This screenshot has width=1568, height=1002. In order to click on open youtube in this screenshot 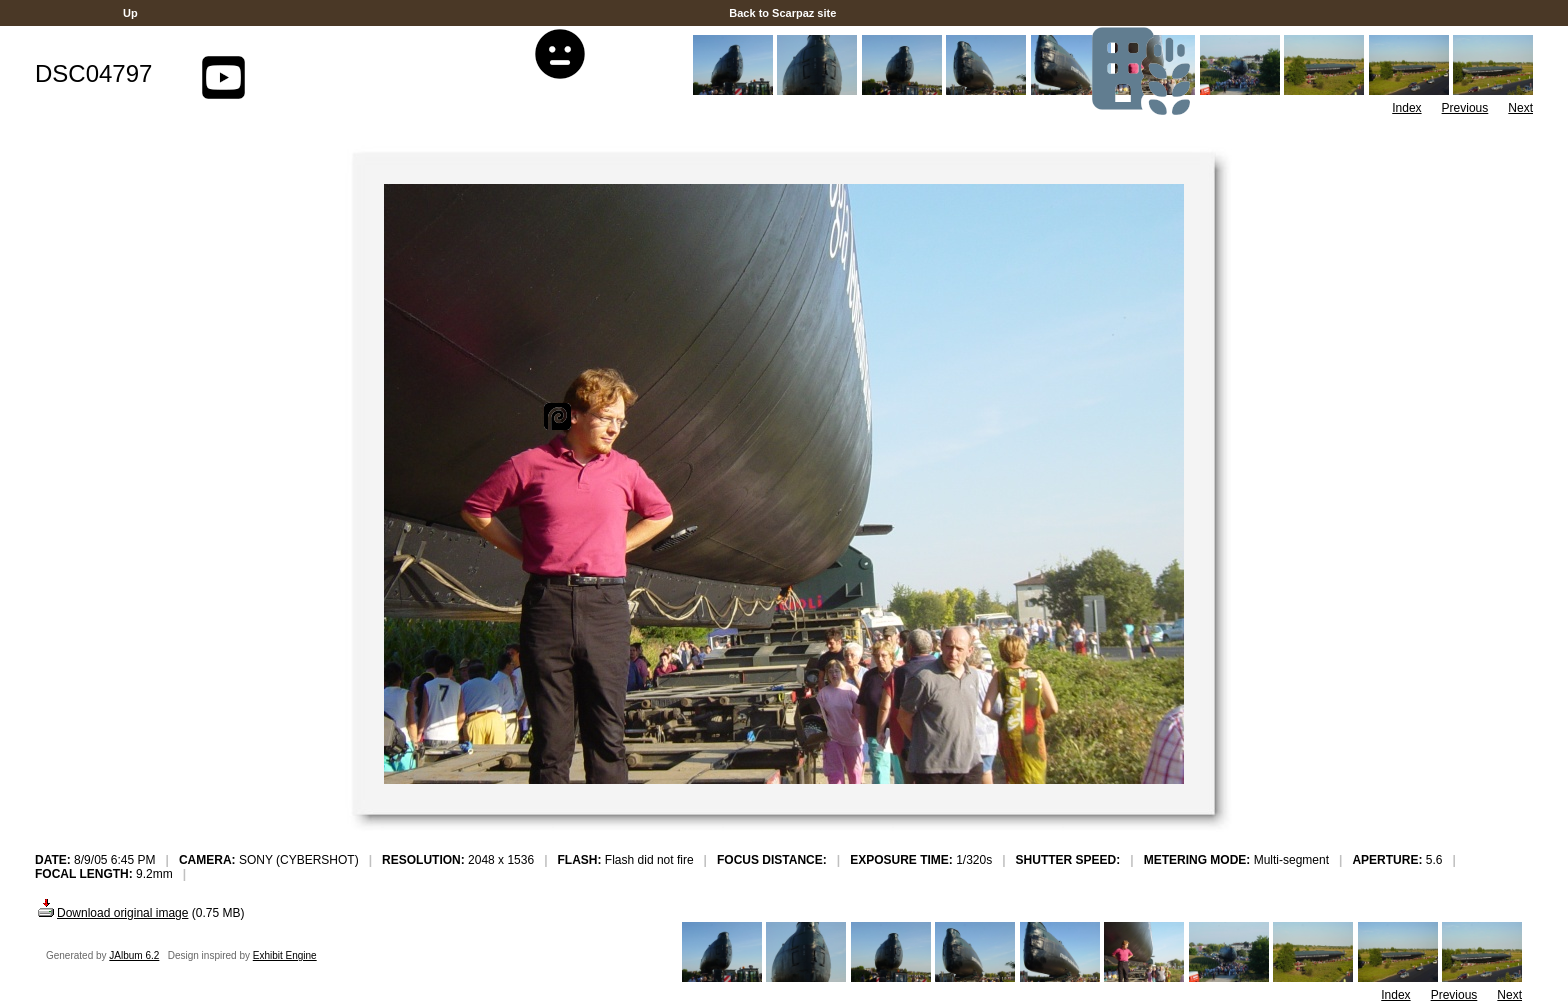, I will do `click(223, 77)`.